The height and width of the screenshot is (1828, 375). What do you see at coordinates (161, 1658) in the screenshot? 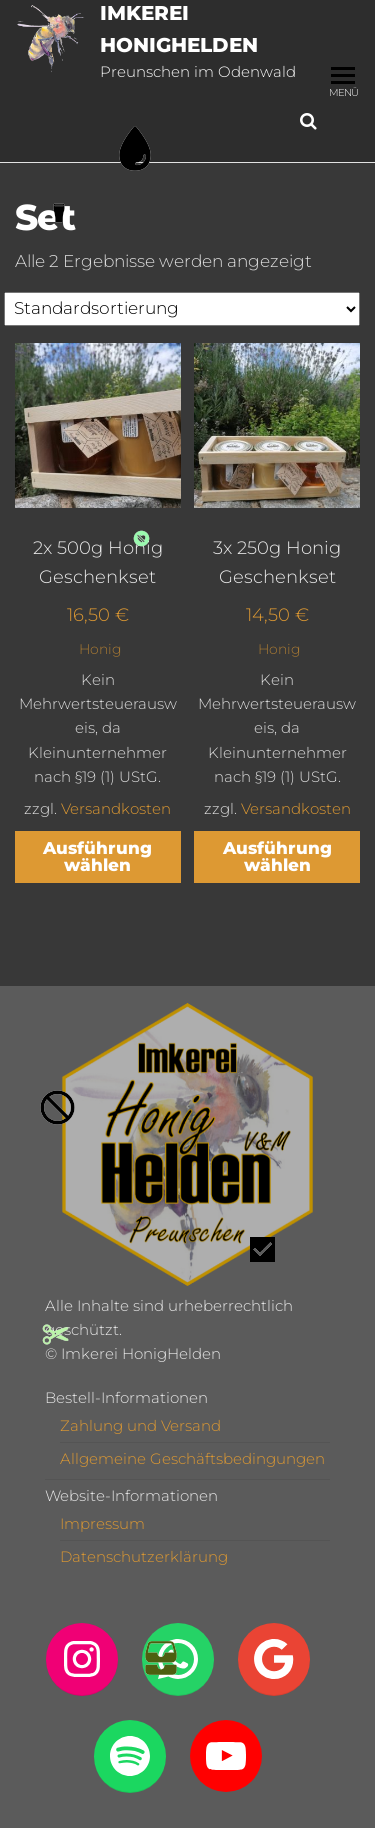
I see `view stacked file trays or inbox` at bounding box center [161, 1658].